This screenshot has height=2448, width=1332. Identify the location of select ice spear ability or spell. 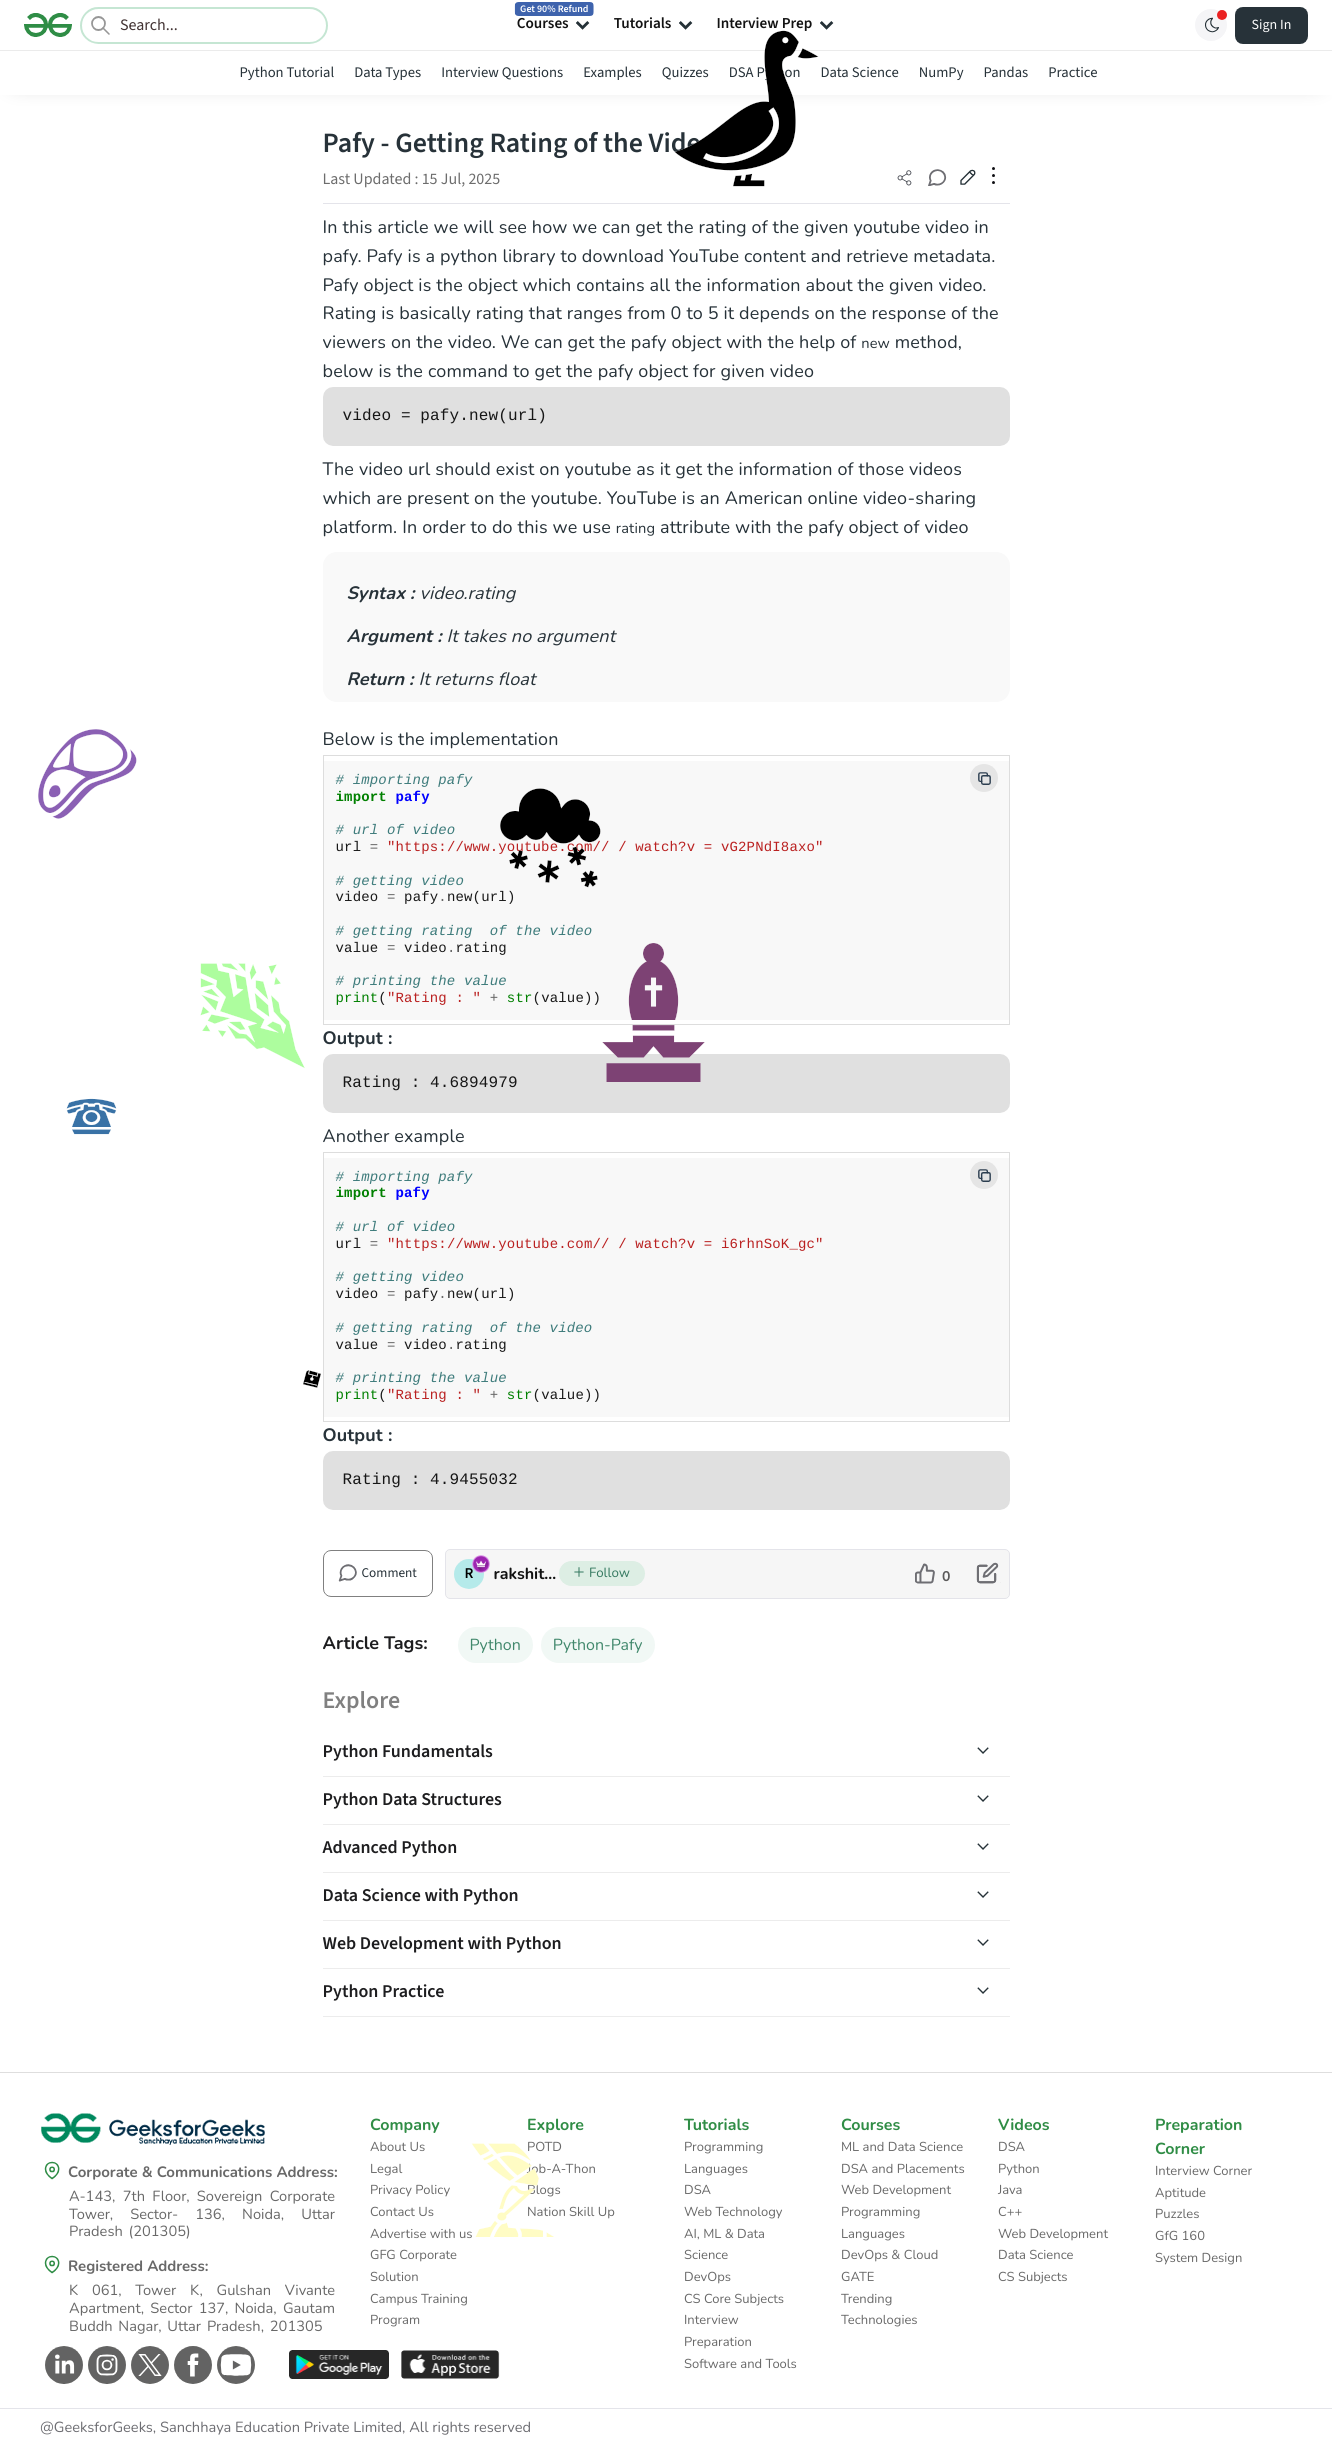
(252, 1015).